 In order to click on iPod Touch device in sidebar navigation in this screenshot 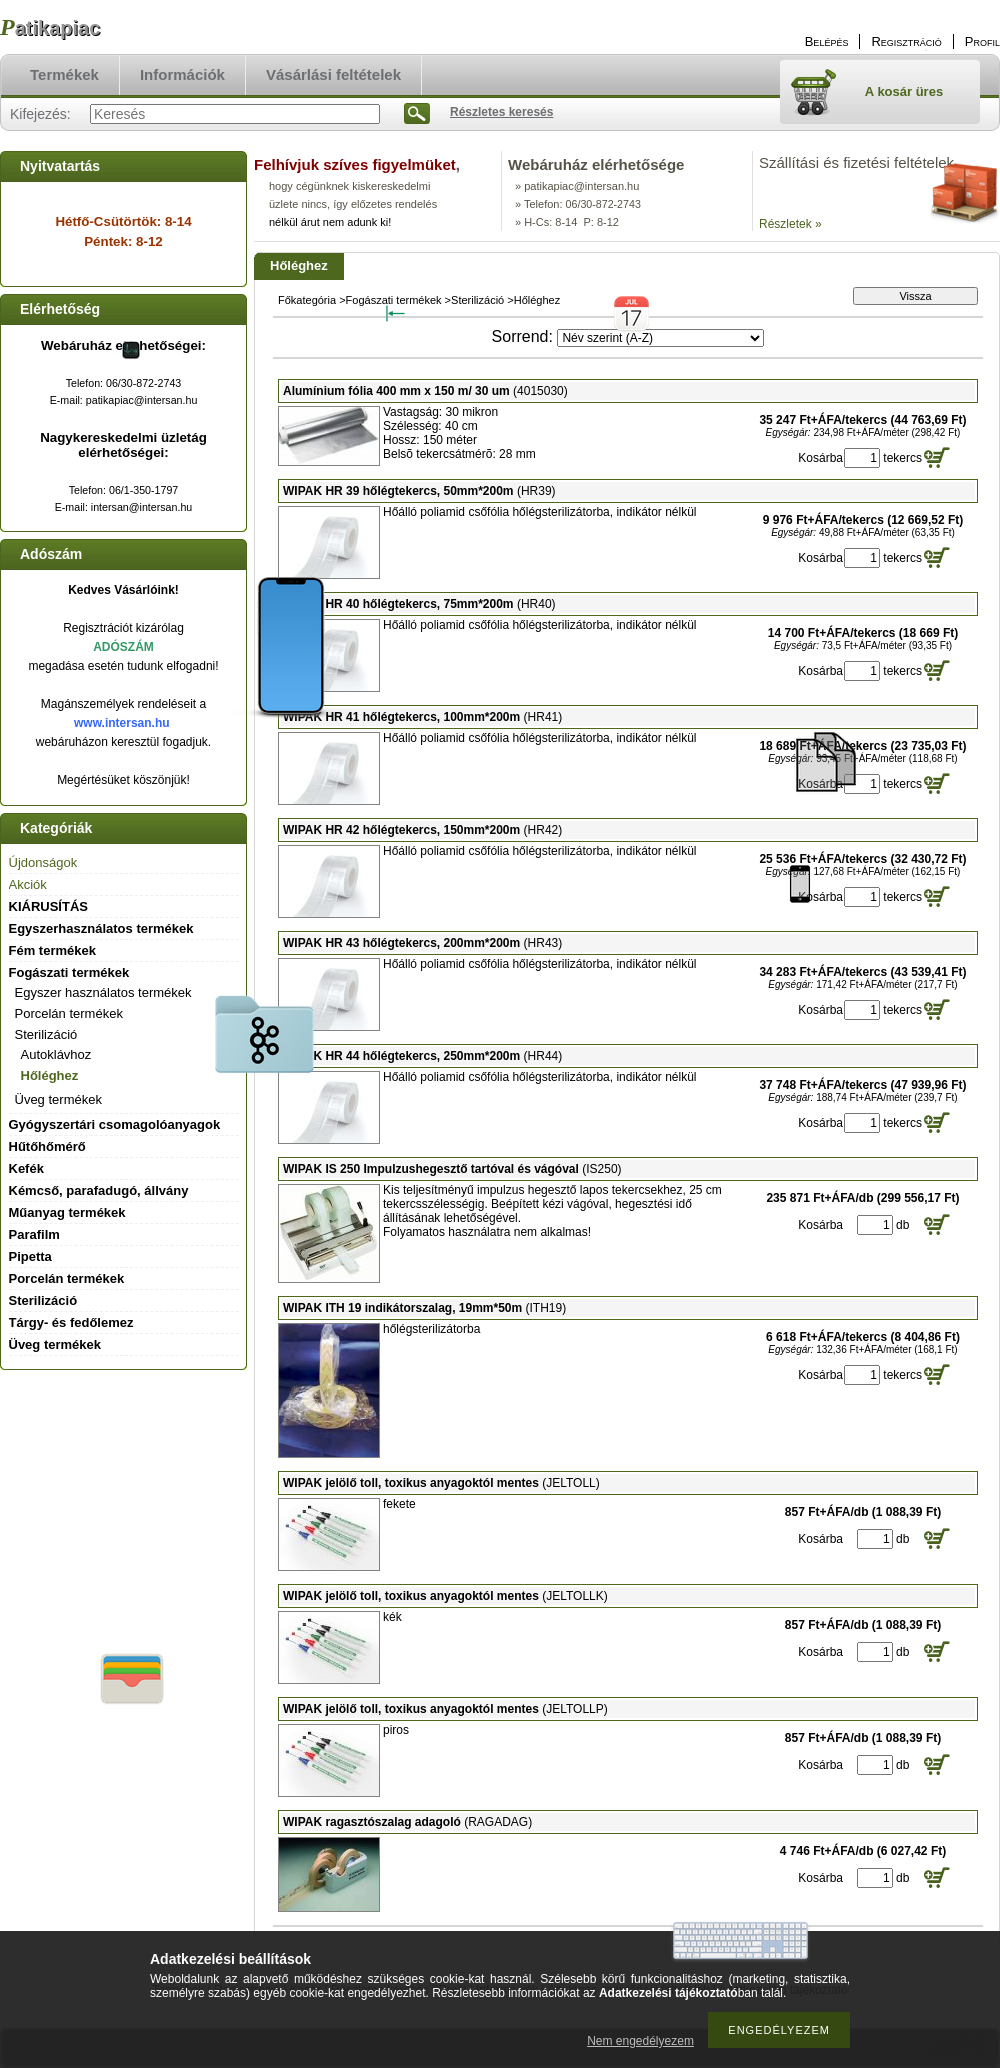, I will do `click(800, 884)`.